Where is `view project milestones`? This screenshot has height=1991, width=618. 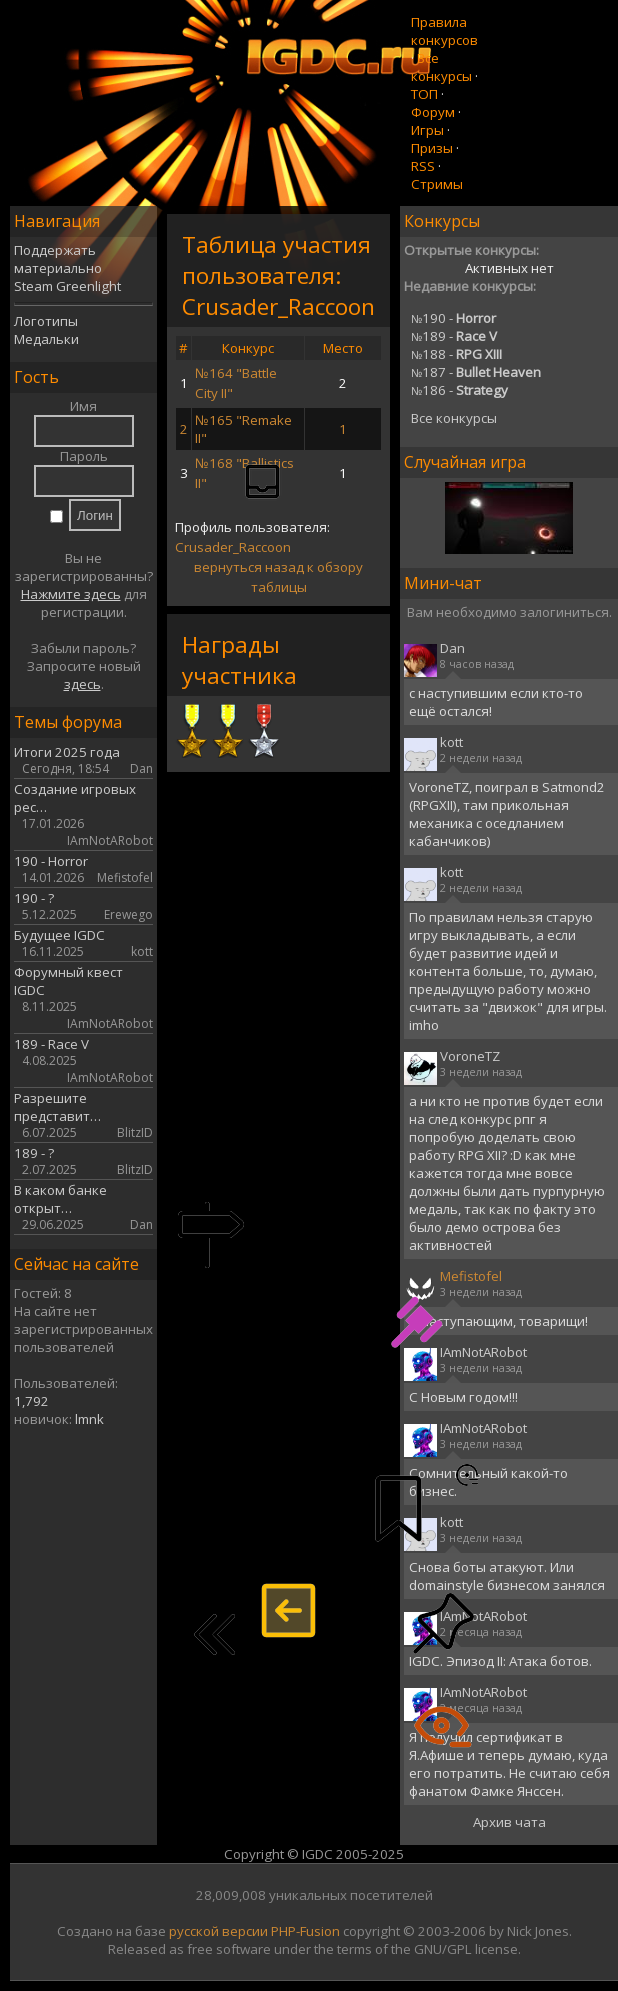
view project milestones is located at coordinates (208, 1235).